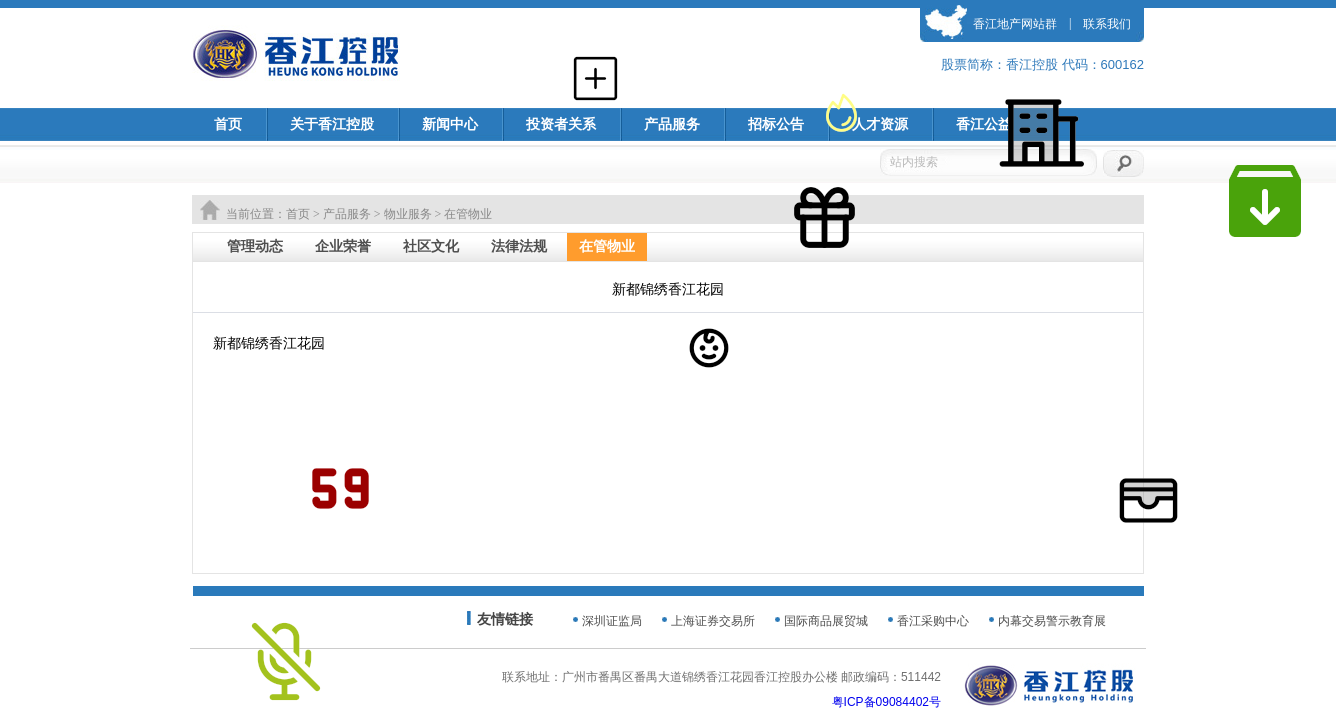 This screenshot has height=722, width=1336. What do you see at coordinates (709, 348) in the screenshot?
I see `access baby or infant-related features` at bounding box center [709, 348].